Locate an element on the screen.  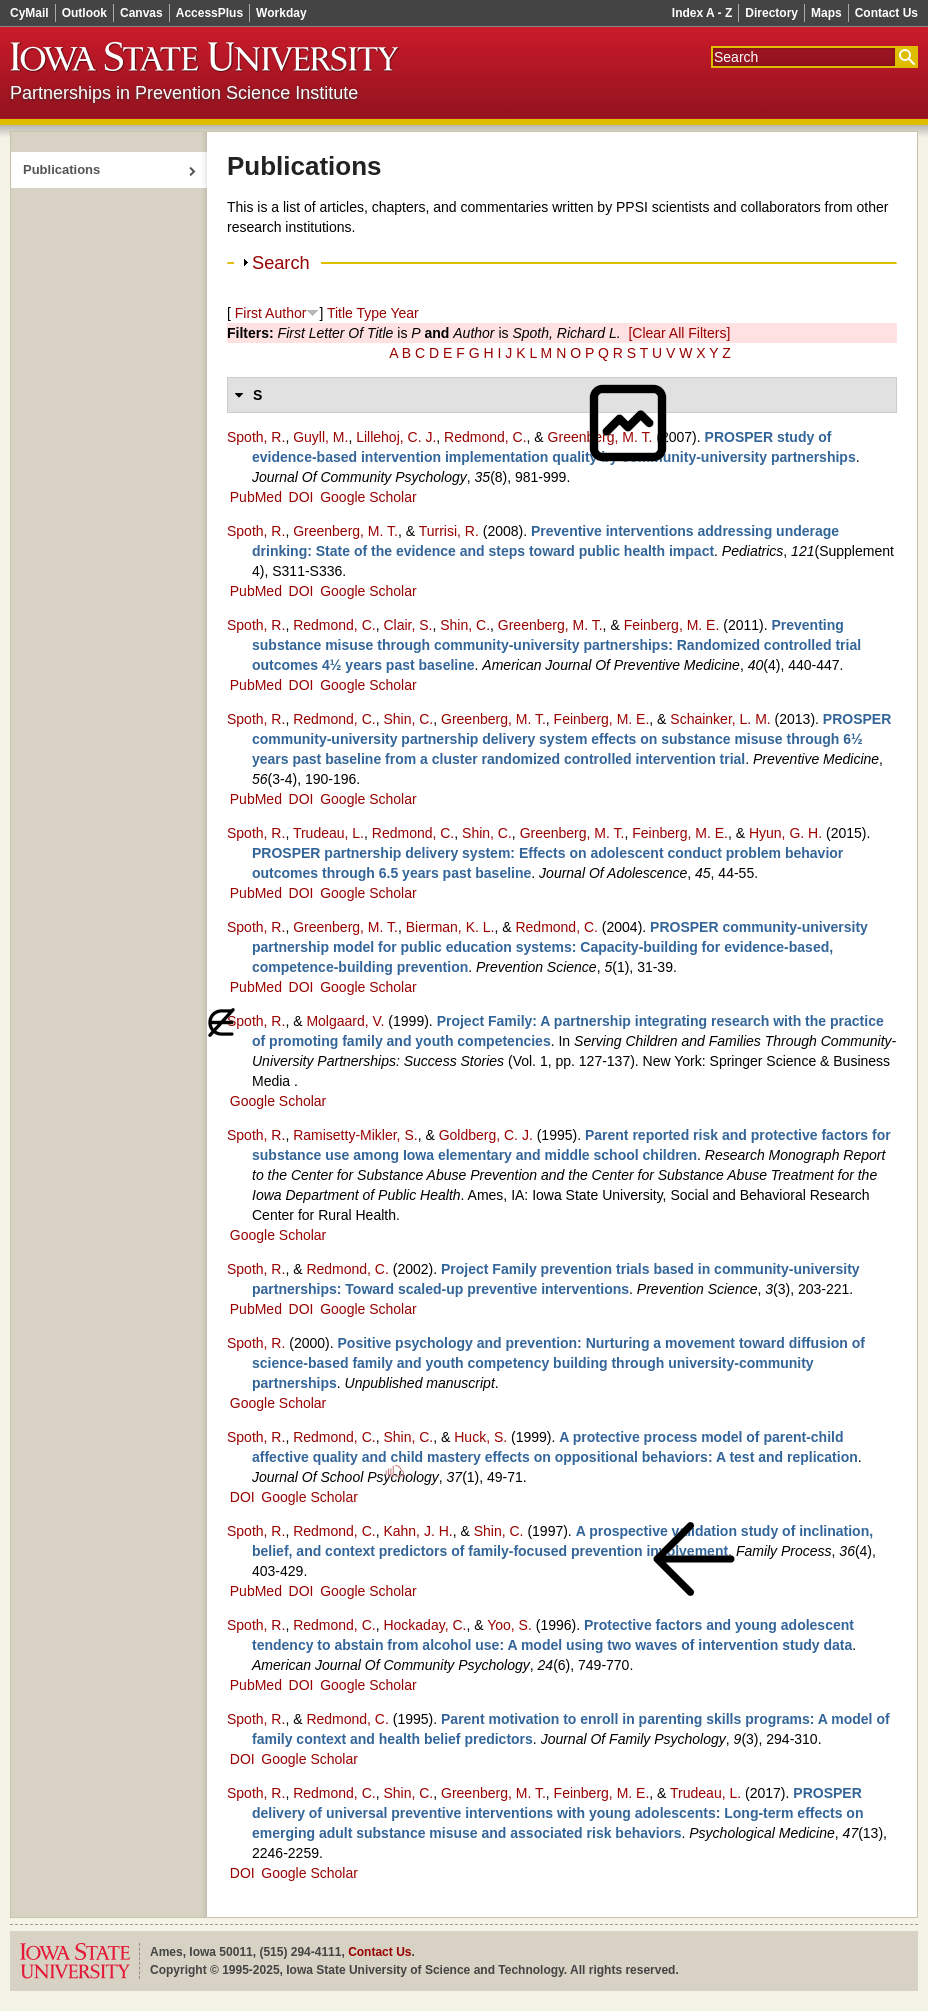
indicates item is not part of a set or group is located at coordinates (221, 1022).